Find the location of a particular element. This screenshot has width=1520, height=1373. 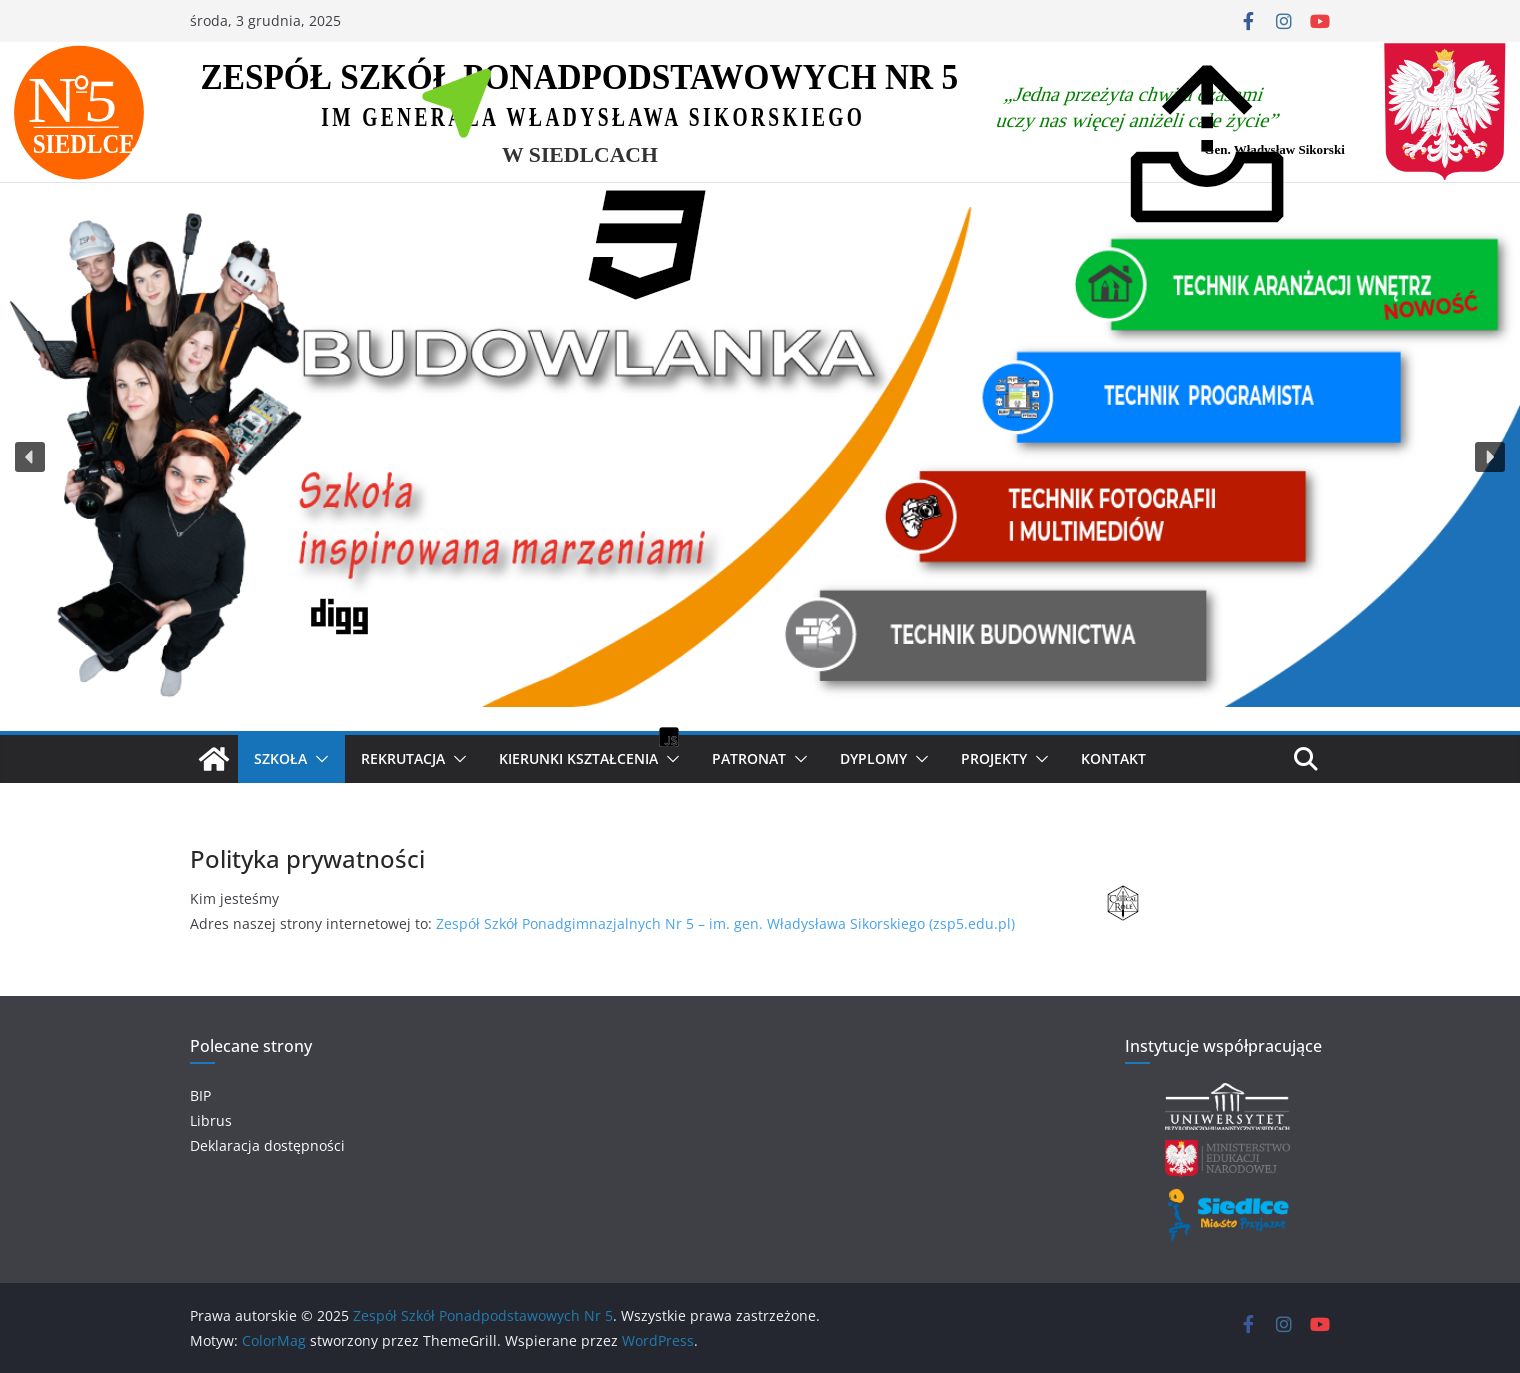

css3 logo is located at coordinates (651, 245).